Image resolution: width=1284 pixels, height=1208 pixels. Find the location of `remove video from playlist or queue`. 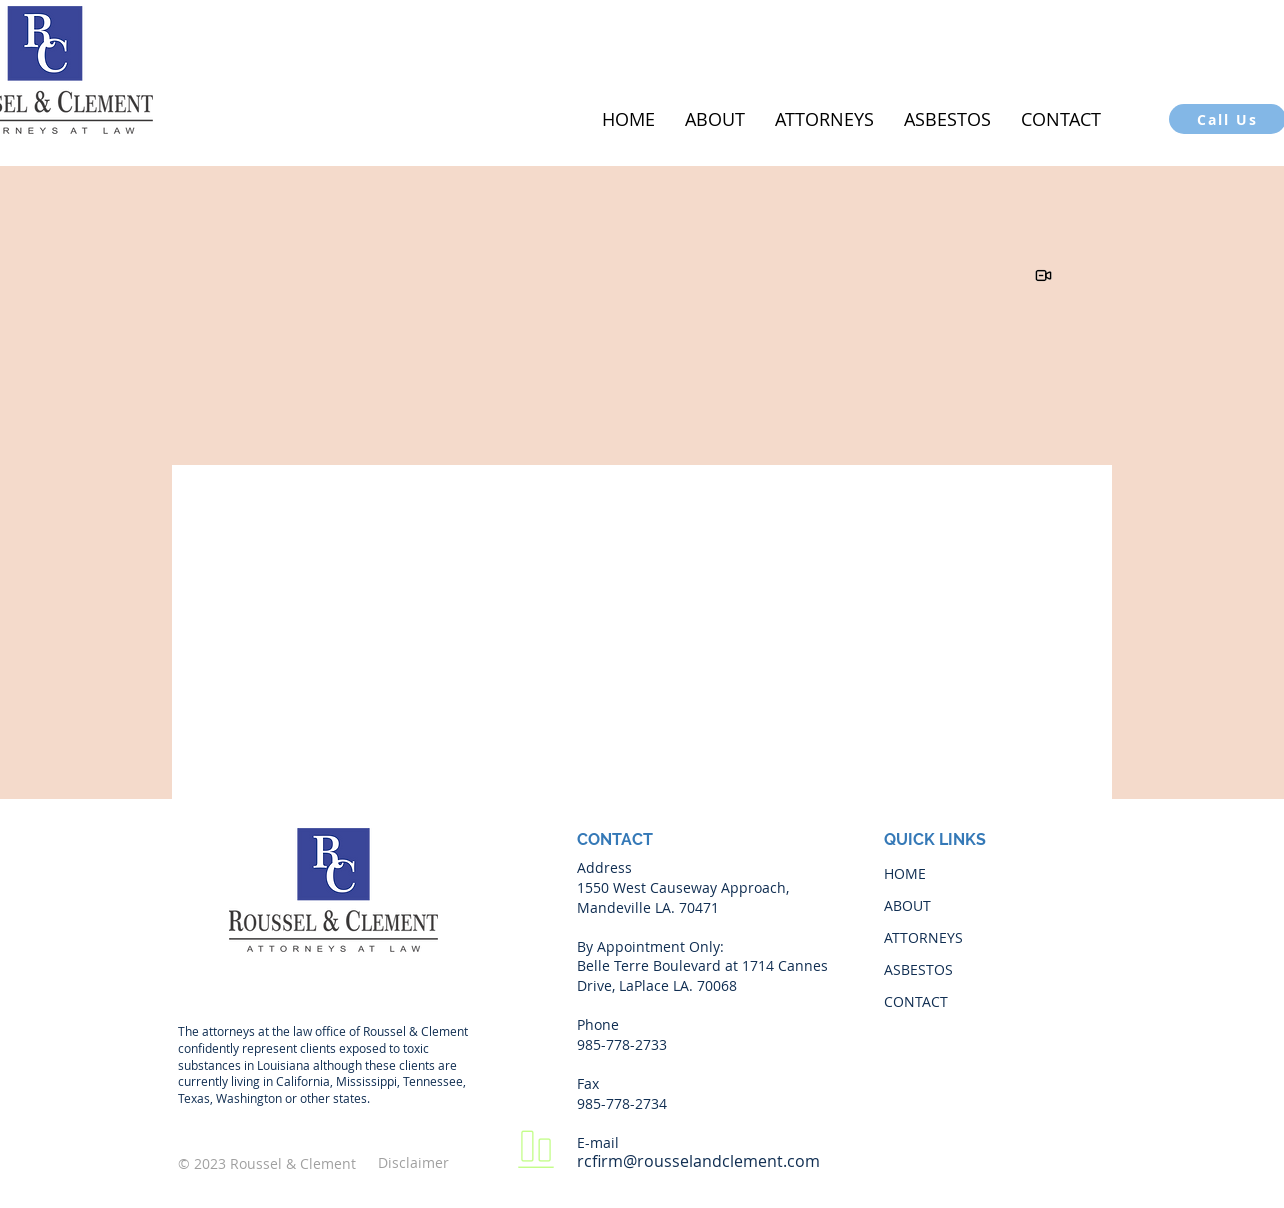

remove video from playlist or queue is located at coordinates (1043, 275).